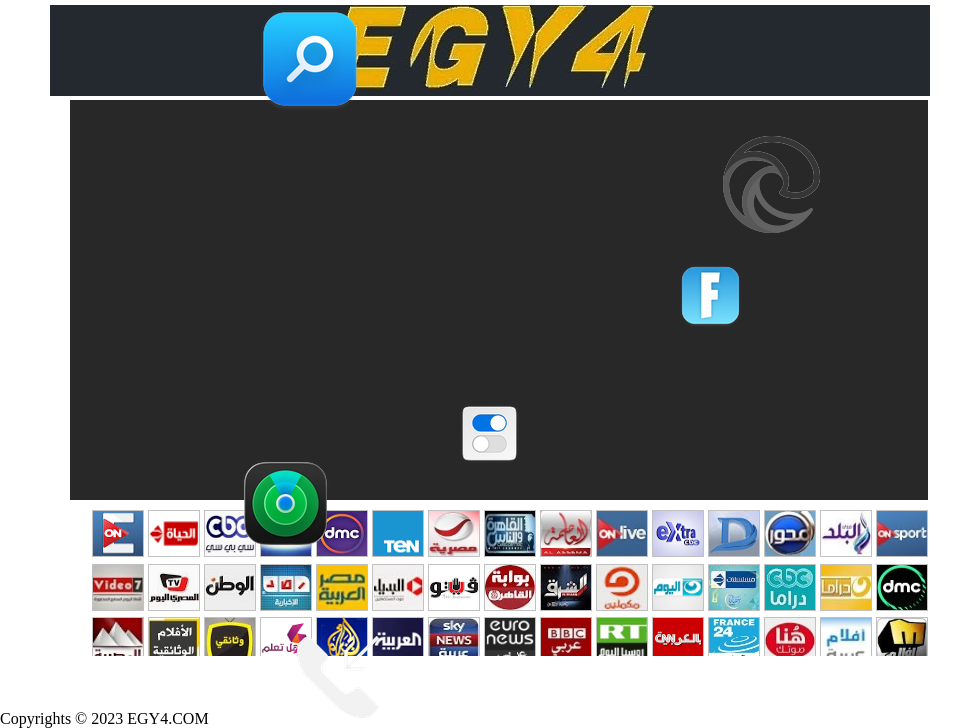  What do you see at coordinates (710, 295) in the screenshot?
I see `launch Fortnite game` at bounding box center [710, 295].